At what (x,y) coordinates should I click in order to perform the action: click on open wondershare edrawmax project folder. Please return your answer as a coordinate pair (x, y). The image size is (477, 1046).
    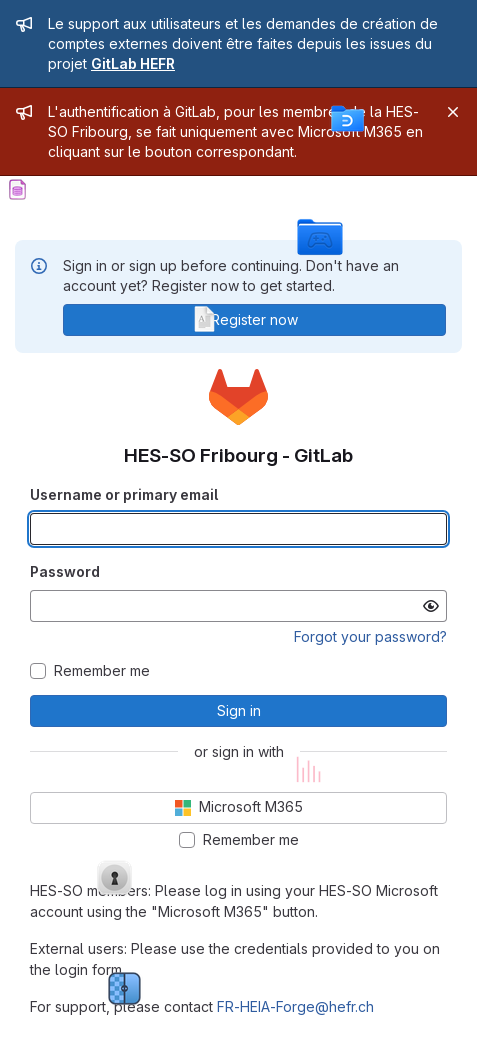
    Looking at the image, I should click on (347, 119).